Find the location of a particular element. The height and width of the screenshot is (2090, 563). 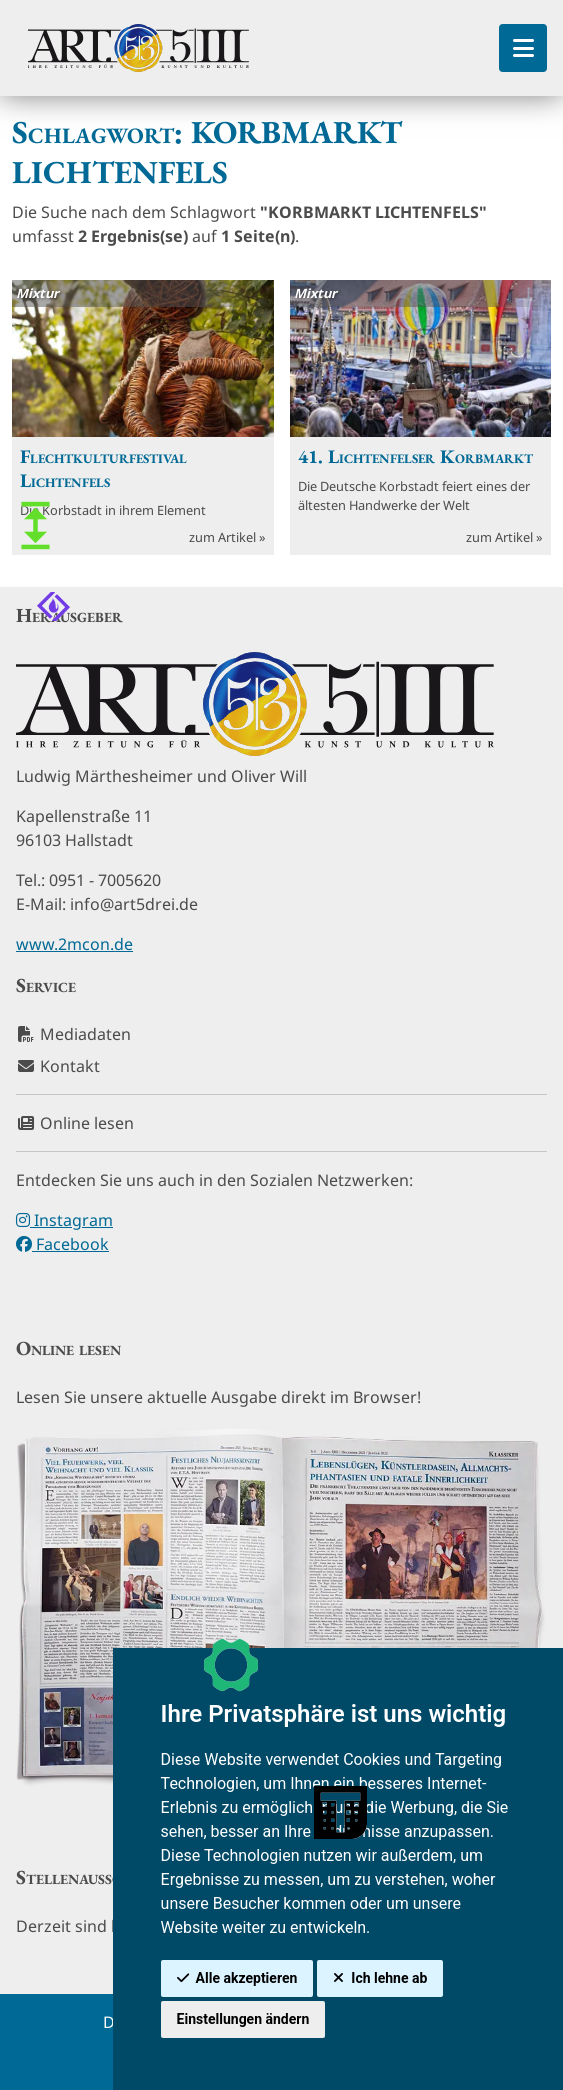

visit the thanos project website or documentation is located at coordinates (340, 1812).